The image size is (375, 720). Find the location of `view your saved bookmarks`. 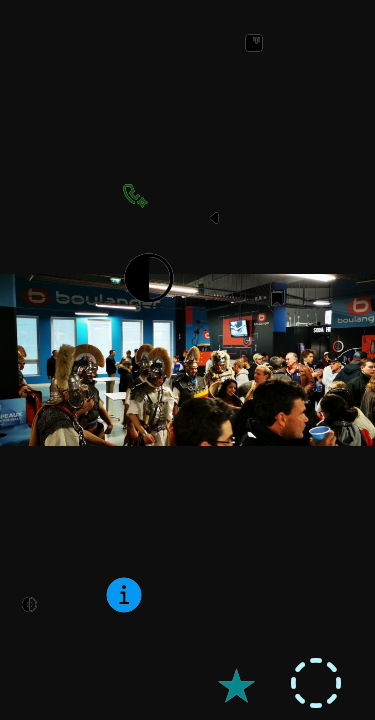

view your saved bookmarks is located at coordinates (278, 298).